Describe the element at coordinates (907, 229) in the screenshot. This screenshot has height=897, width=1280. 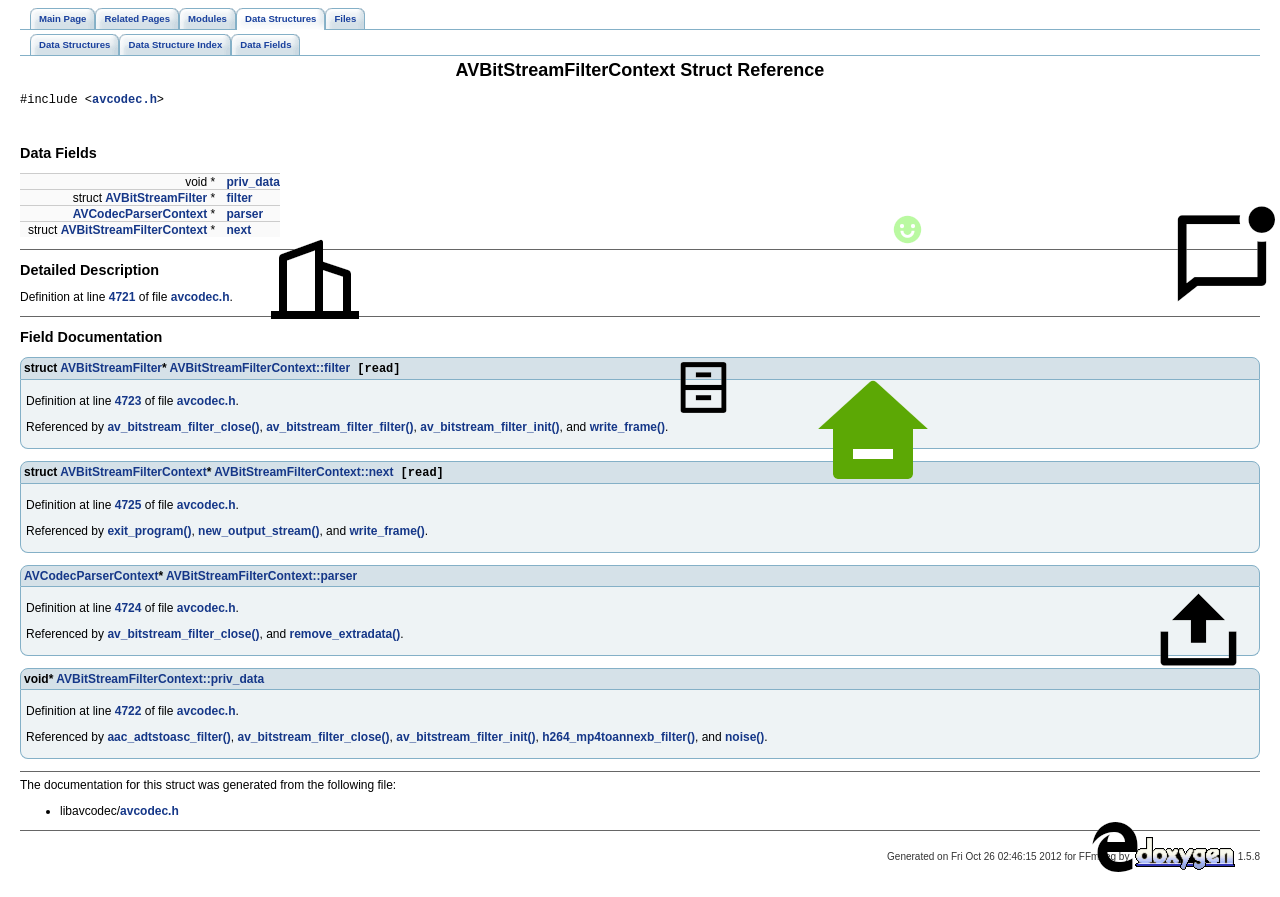
I see `add a reaction or emoji to a message` at that location.